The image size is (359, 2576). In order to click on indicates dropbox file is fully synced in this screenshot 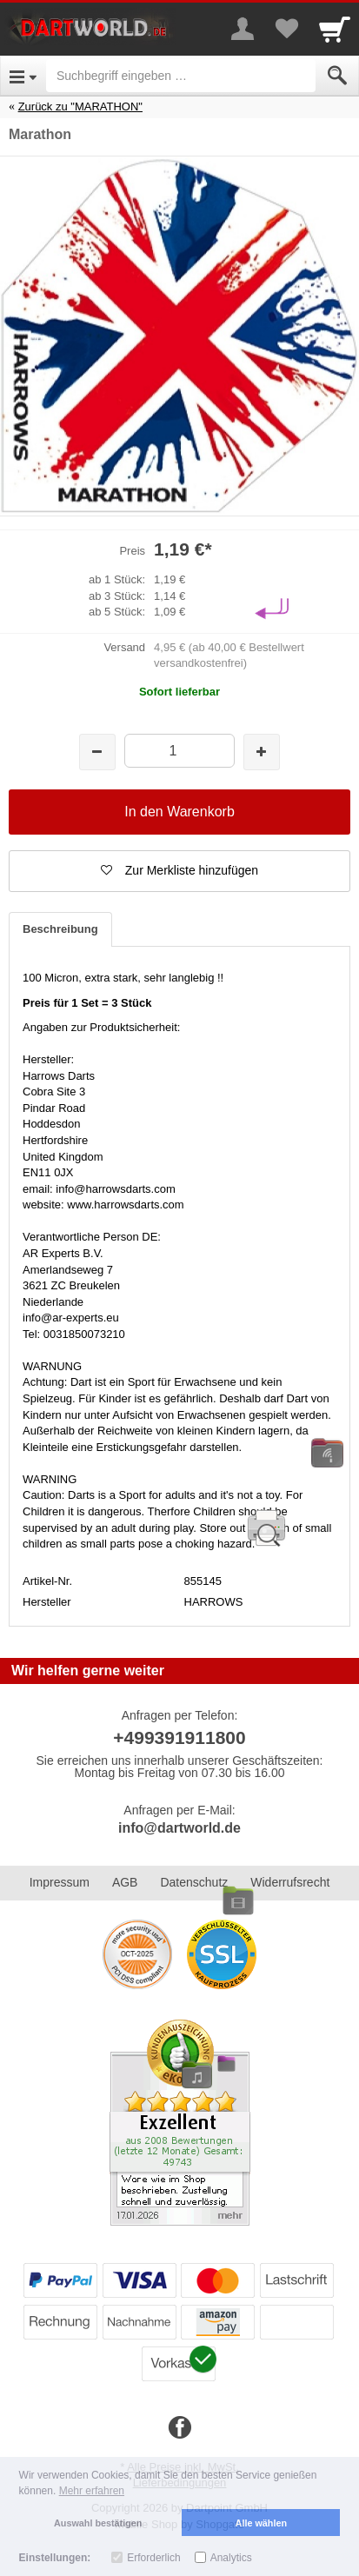, I will do `click(203, 2359)`.